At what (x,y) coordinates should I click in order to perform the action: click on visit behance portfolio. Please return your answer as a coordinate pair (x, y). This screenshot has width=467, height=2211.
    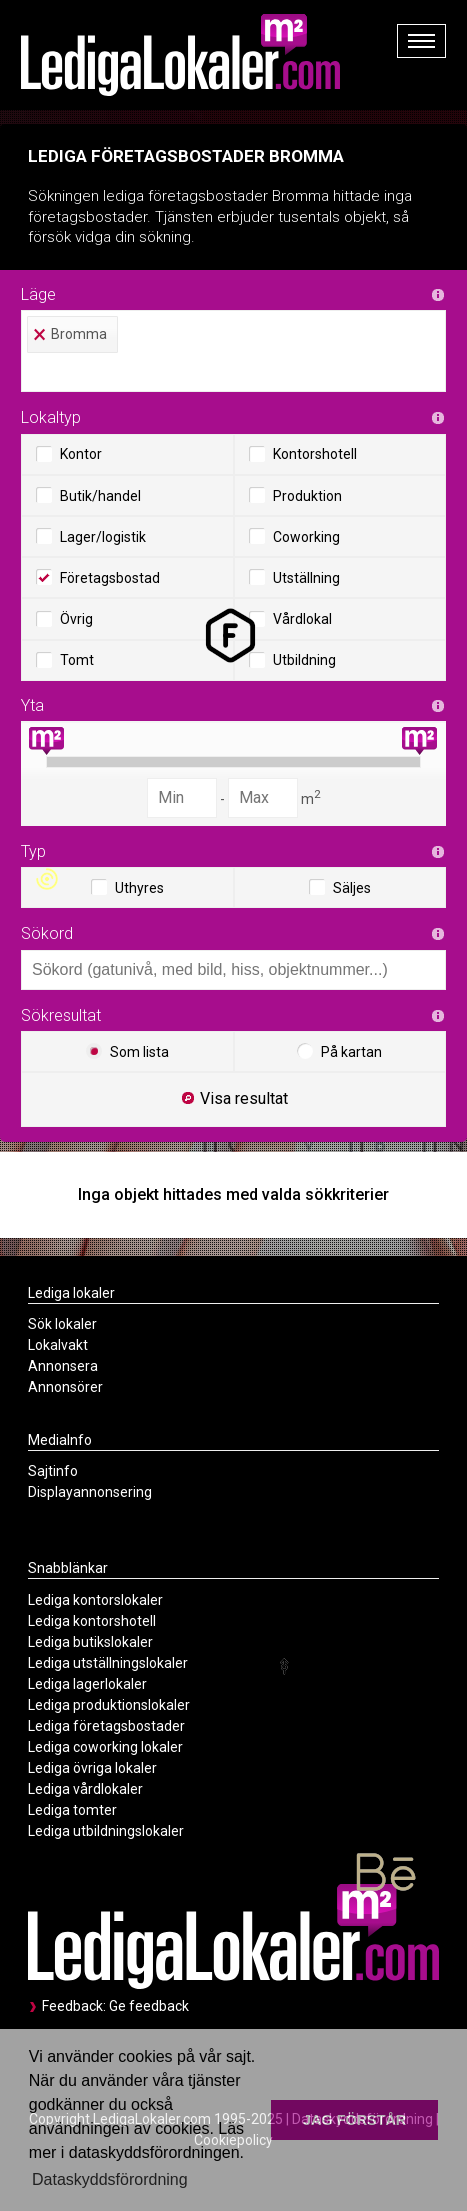
    Looking at the image, I should click on (384, 1872).